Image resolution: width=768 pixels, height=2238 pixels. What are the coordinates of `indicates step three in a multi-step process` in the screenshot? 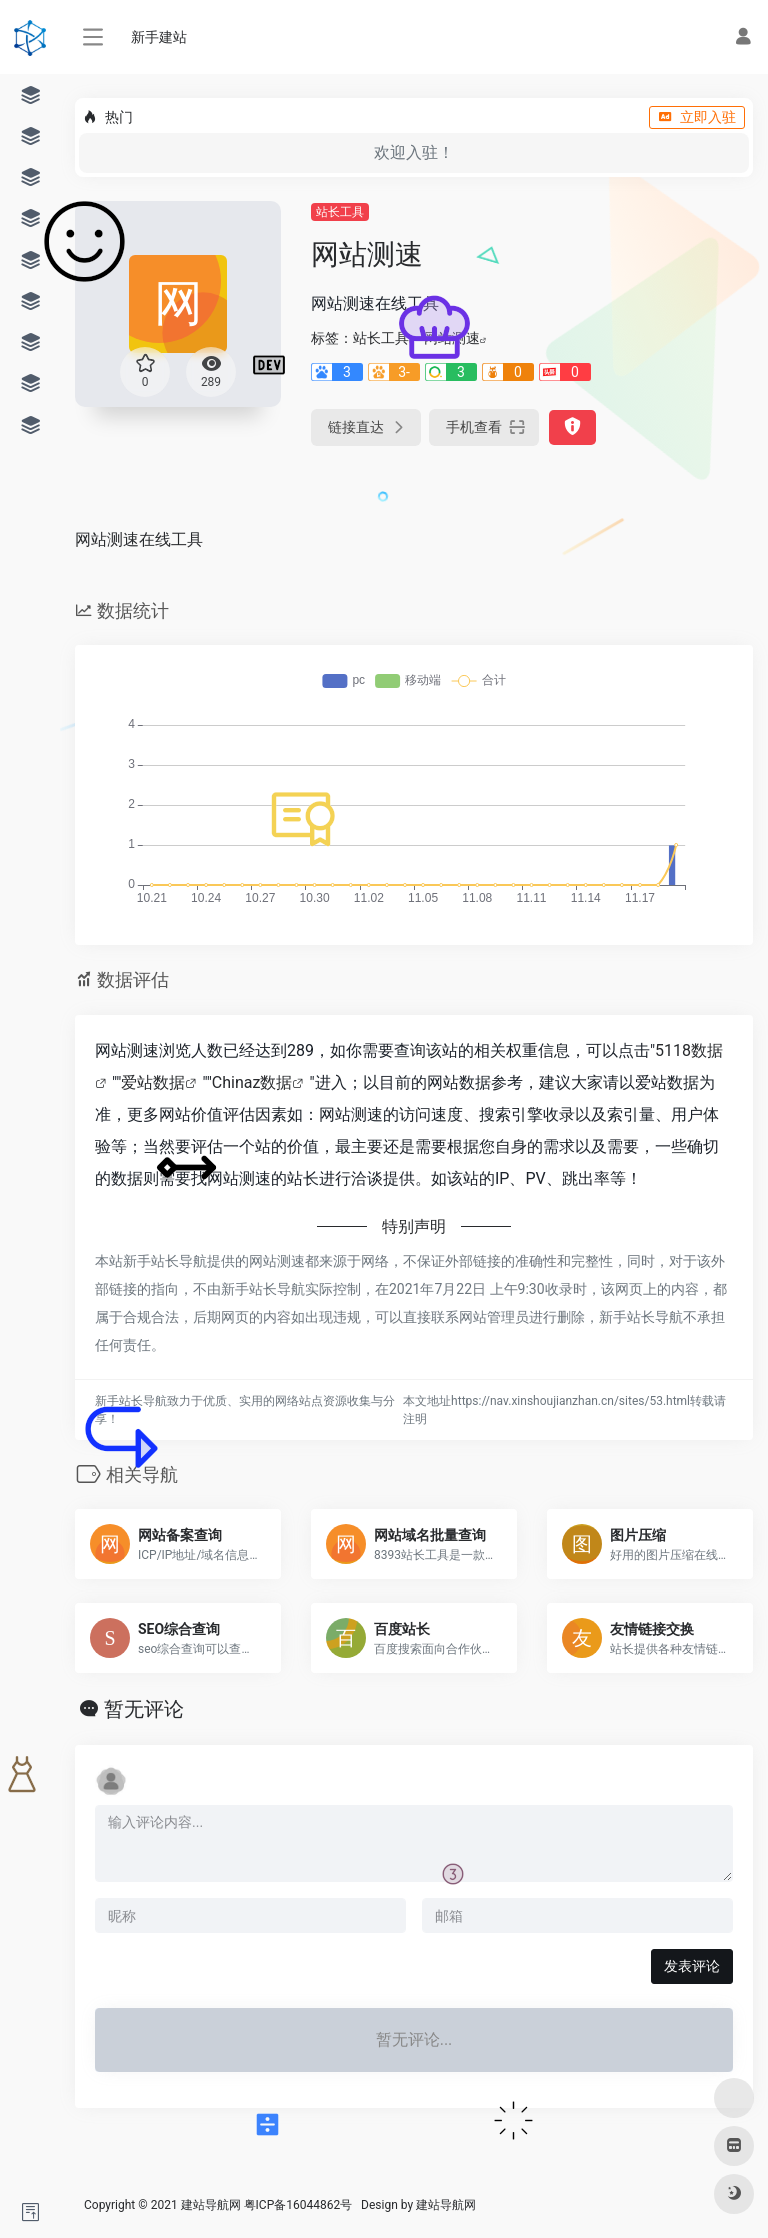 It's located at (453, 1874).